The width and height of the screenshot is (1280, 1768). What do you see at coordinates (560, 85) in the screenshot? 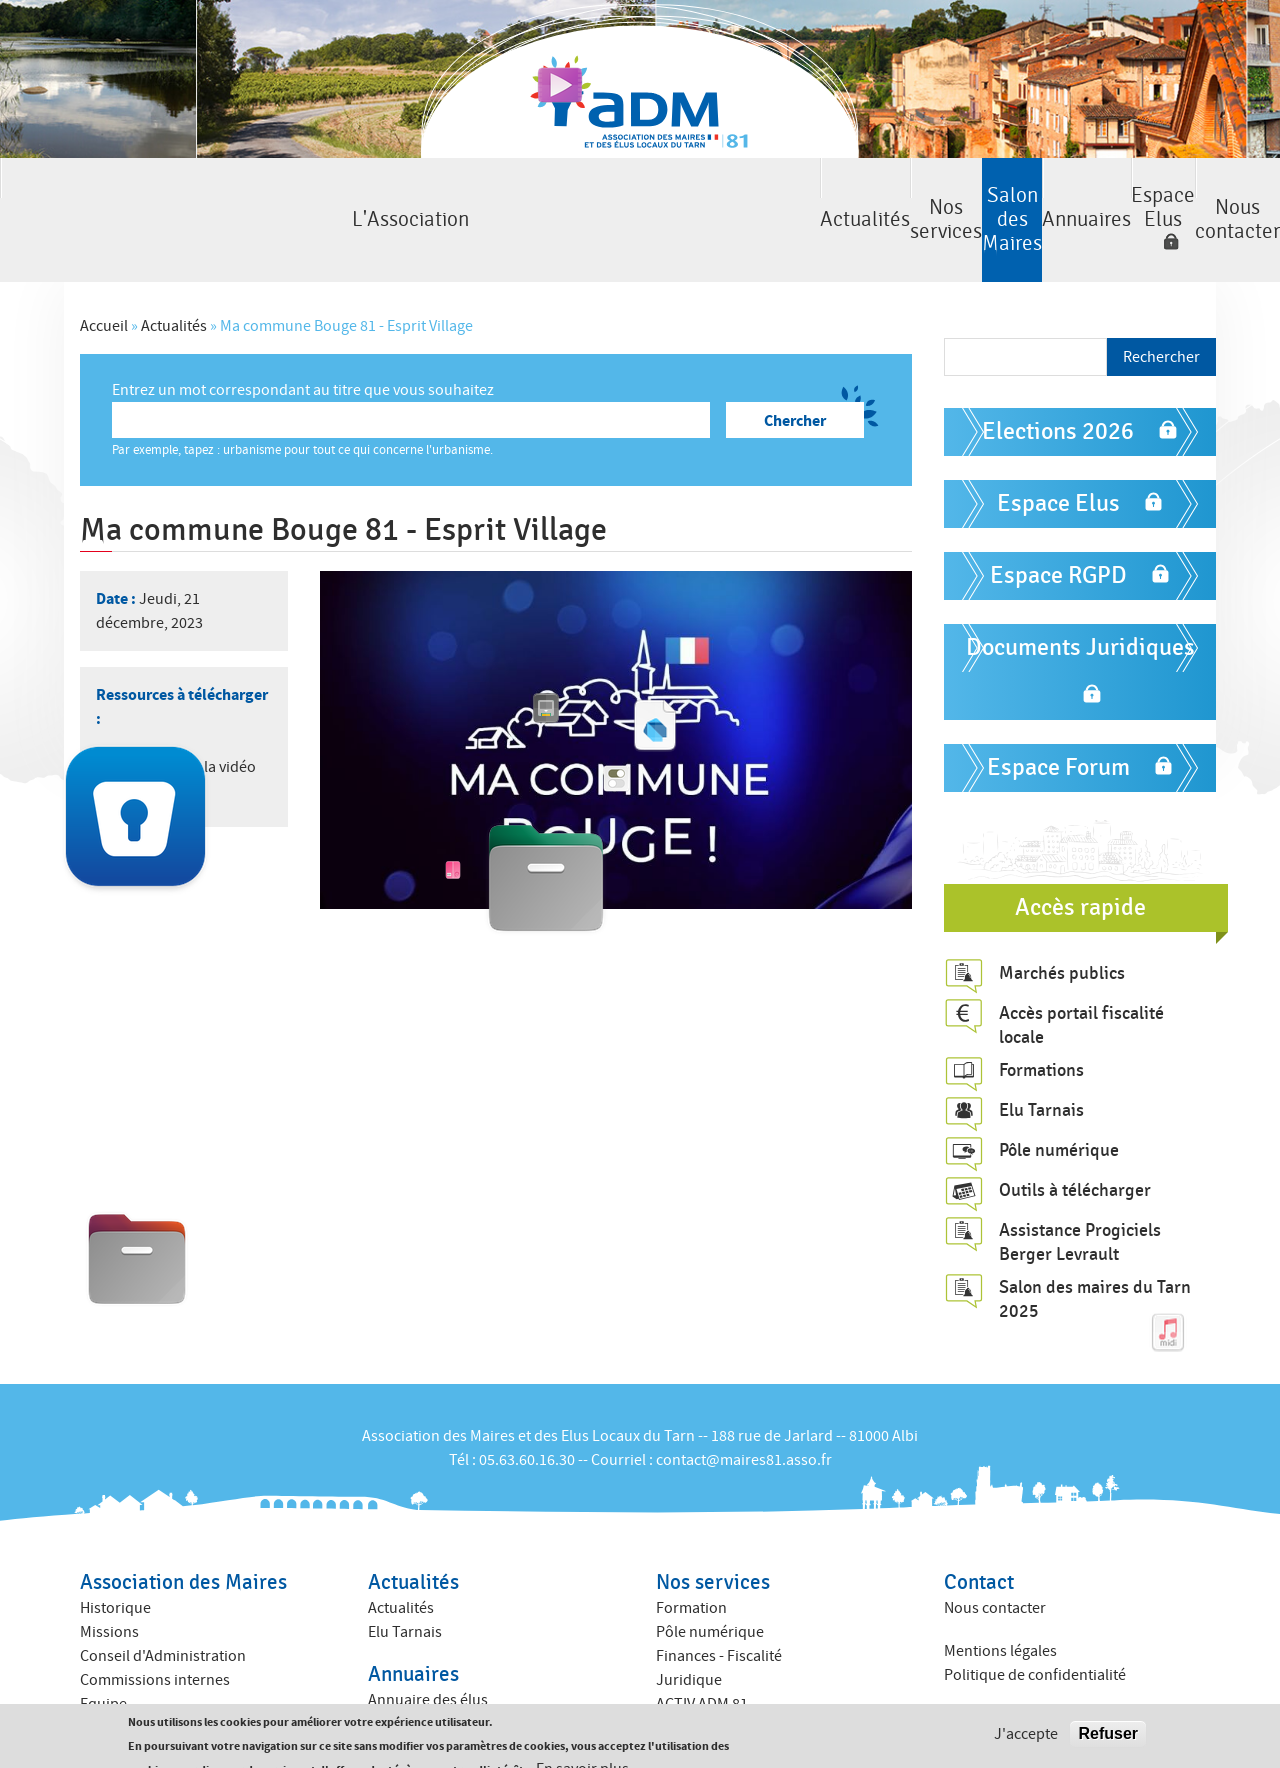
I see `open totem video player` at bounding box center [560, 85].